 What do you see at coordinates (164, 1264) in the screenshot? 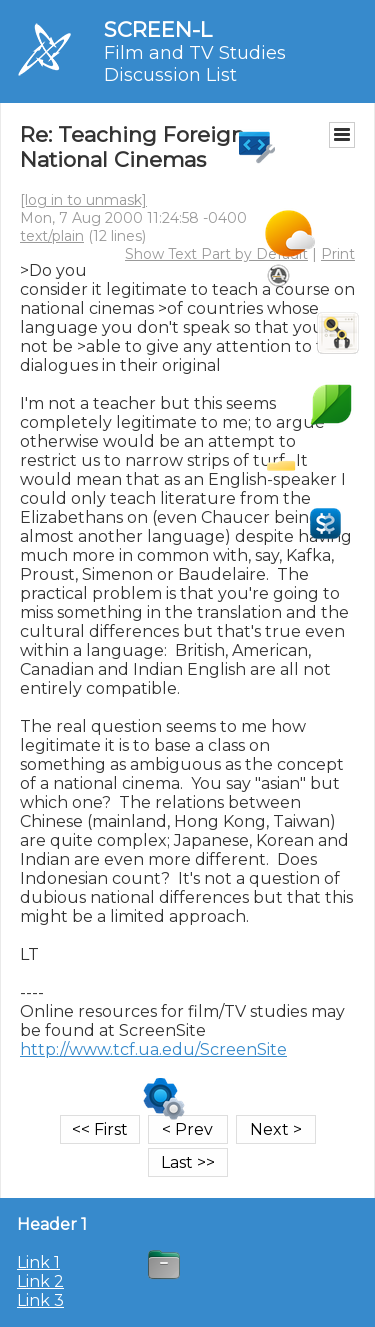
I see `open the file manager` at bounding box center [164, 1264].